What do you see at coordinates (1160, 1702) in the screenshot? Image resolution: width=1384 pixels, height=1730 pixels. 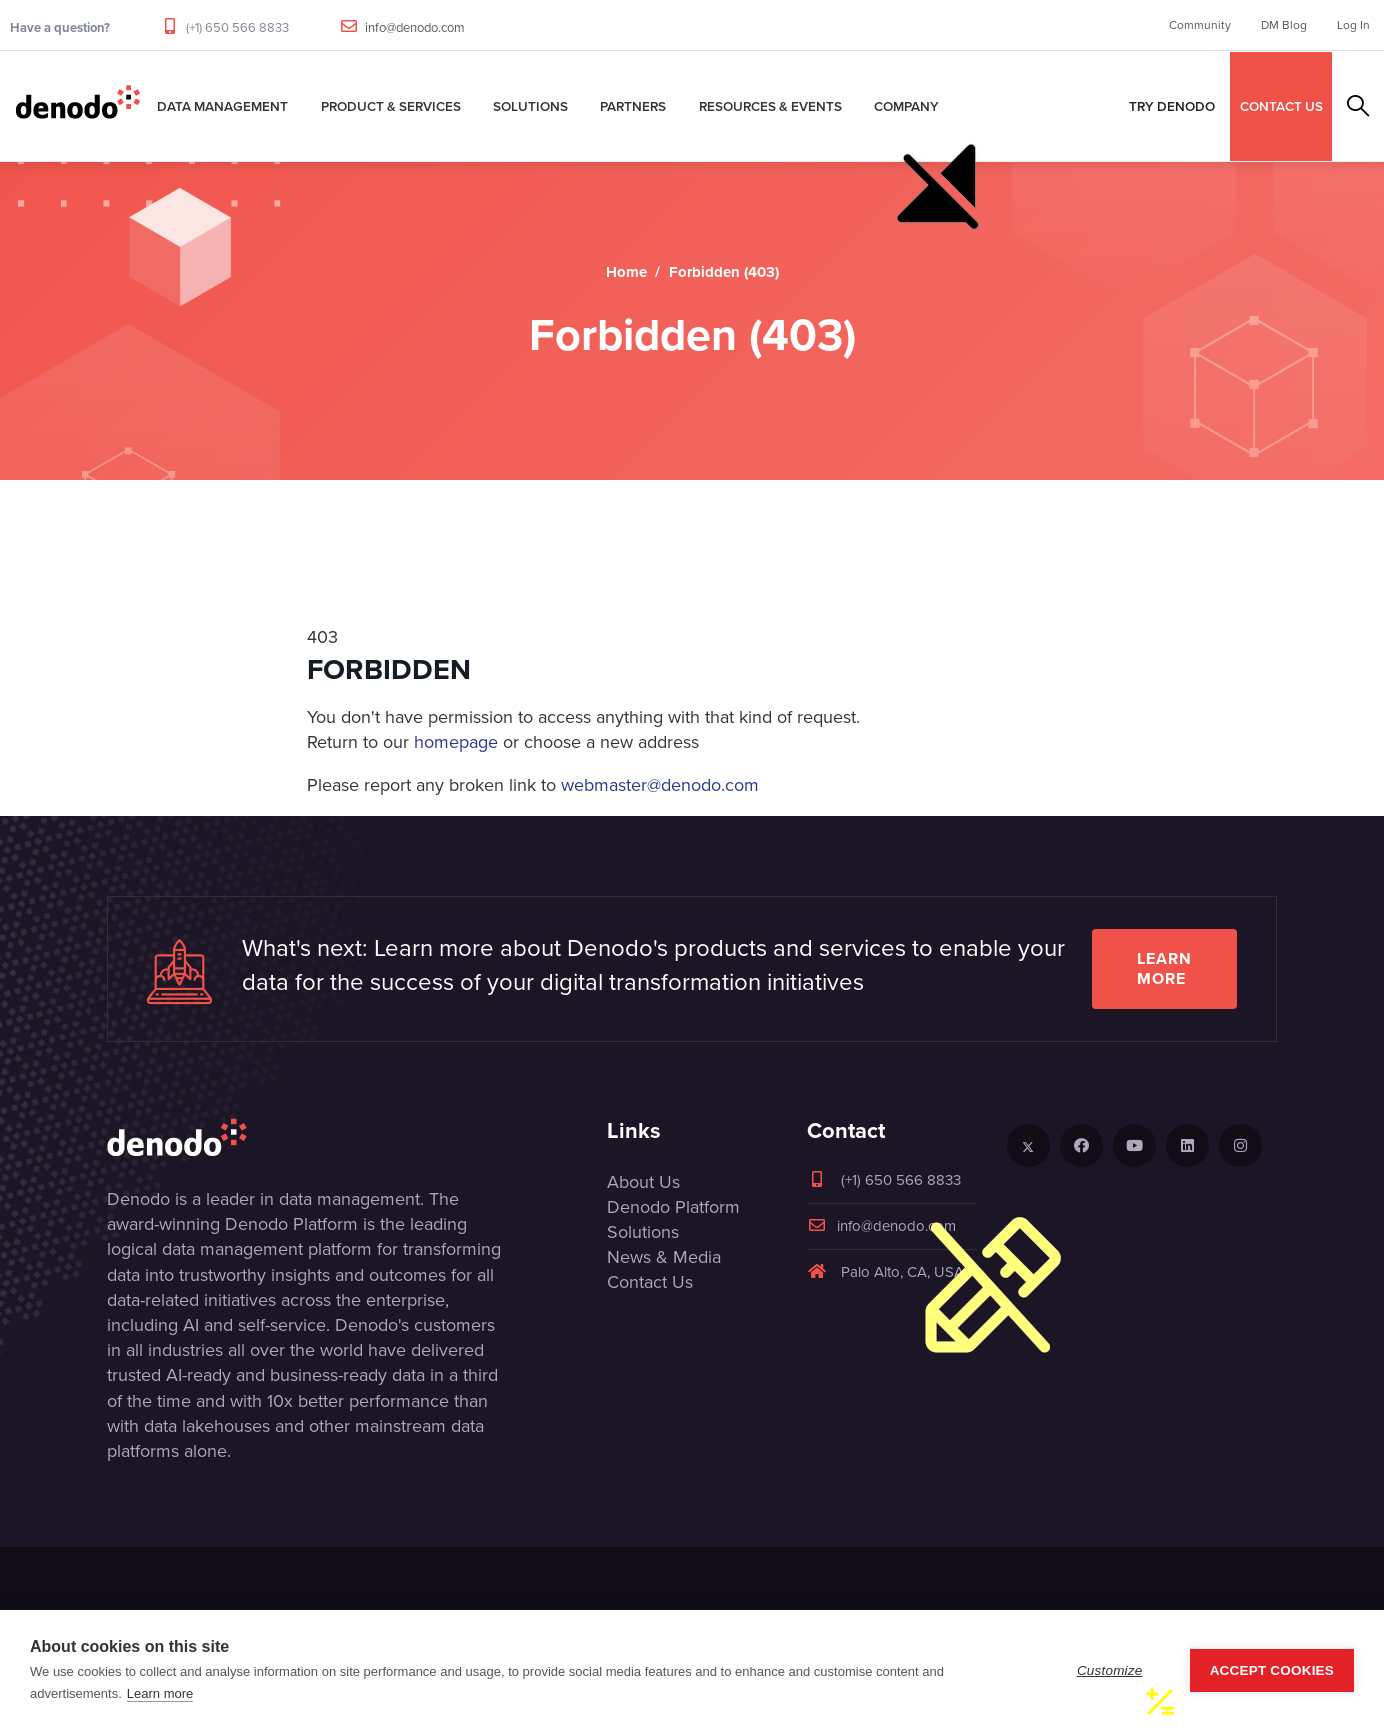 I see `toggle between addition and equals operations` at bounding box center [1160, 1702].